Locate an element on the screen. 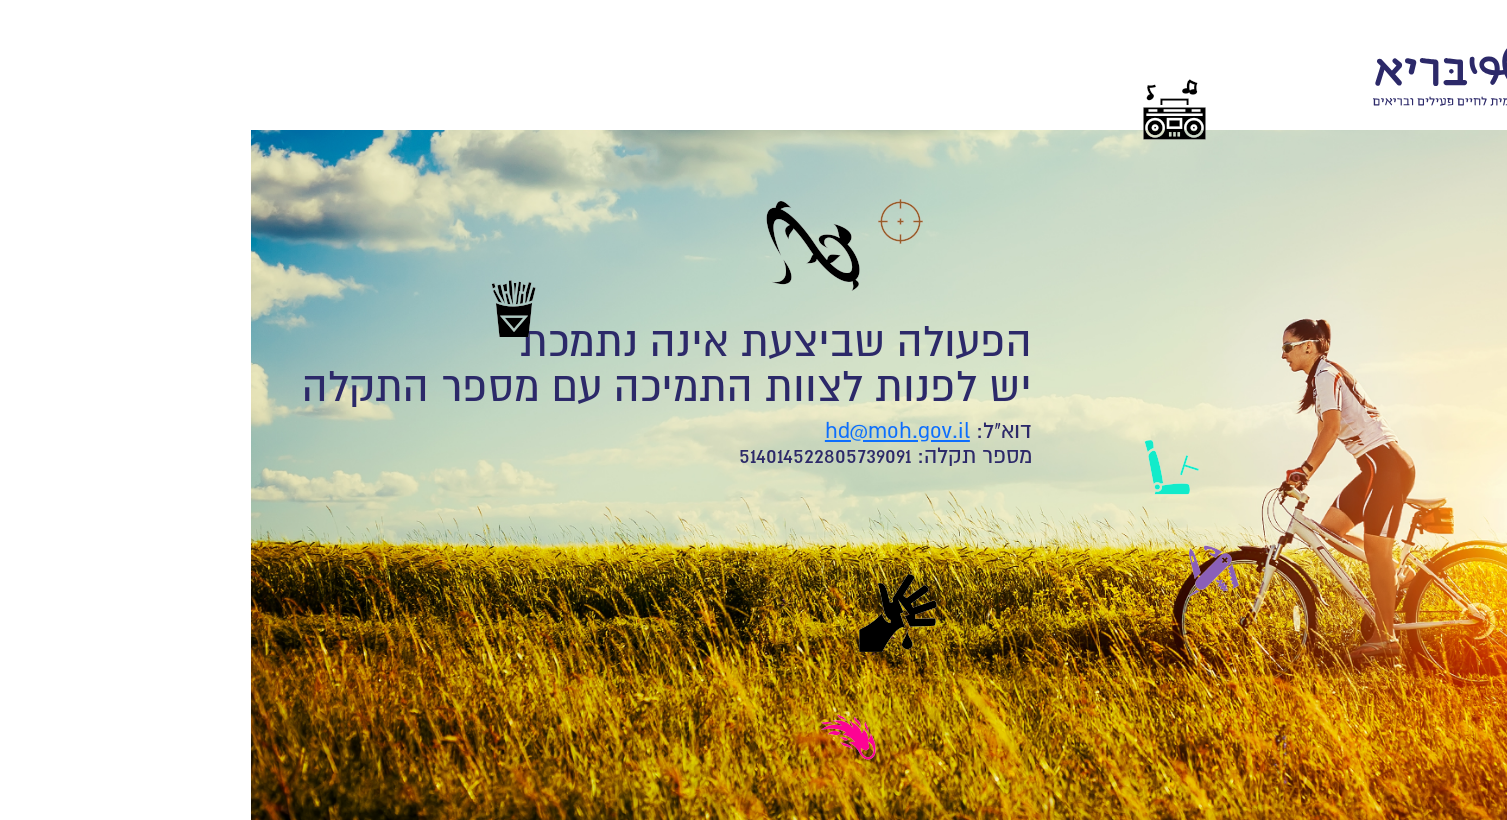 The image size is (1507, 820). indicates injury or wound requiring first aid is located at coordinates (898, 613).